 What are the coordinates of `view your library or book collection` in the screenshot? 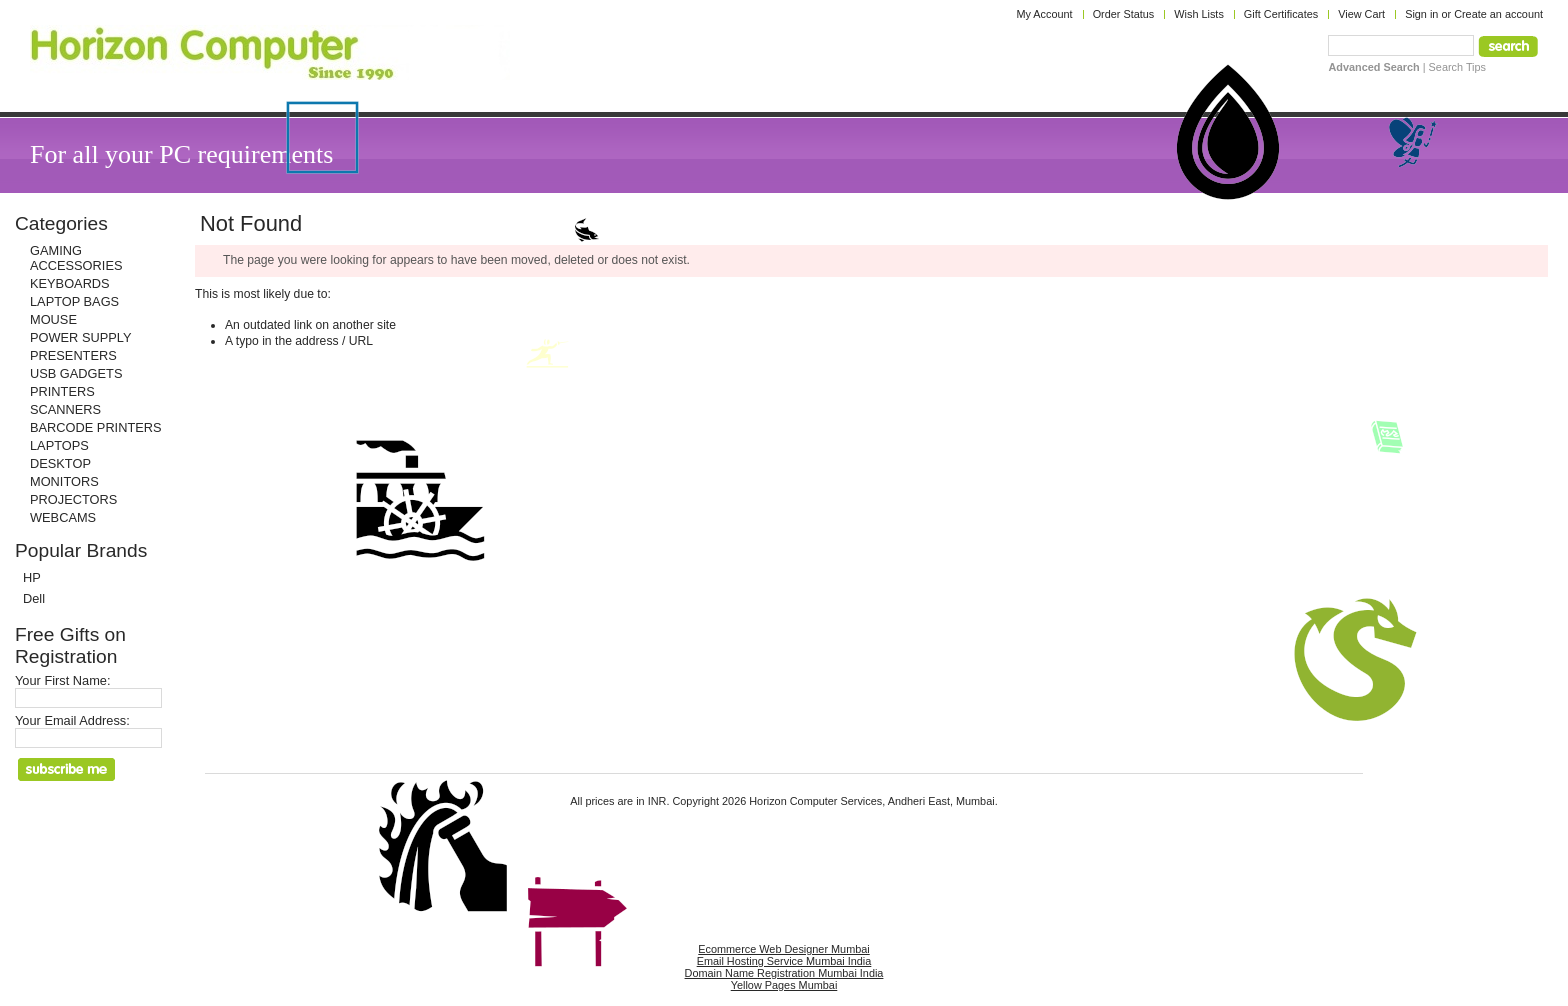 It's located at (1387, 437).